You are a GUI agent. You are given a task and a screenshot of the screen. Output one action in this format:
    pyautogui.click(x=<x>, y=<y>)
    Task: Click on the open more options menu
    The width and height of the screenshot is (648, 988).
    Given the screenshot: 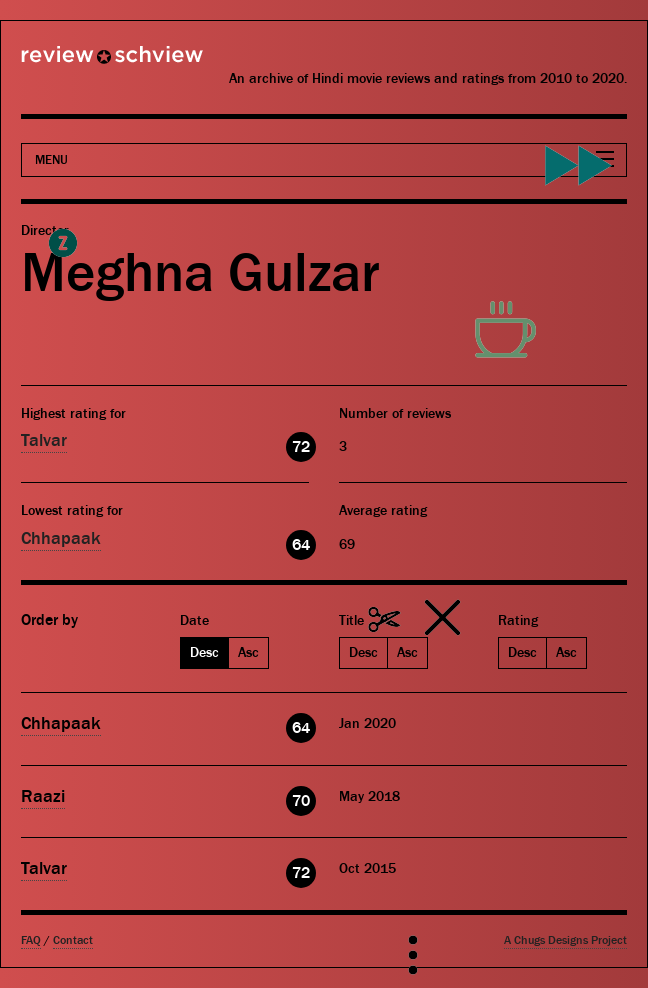 What is the action you would take?
    pyautogui.click(x=413, y=955)
    